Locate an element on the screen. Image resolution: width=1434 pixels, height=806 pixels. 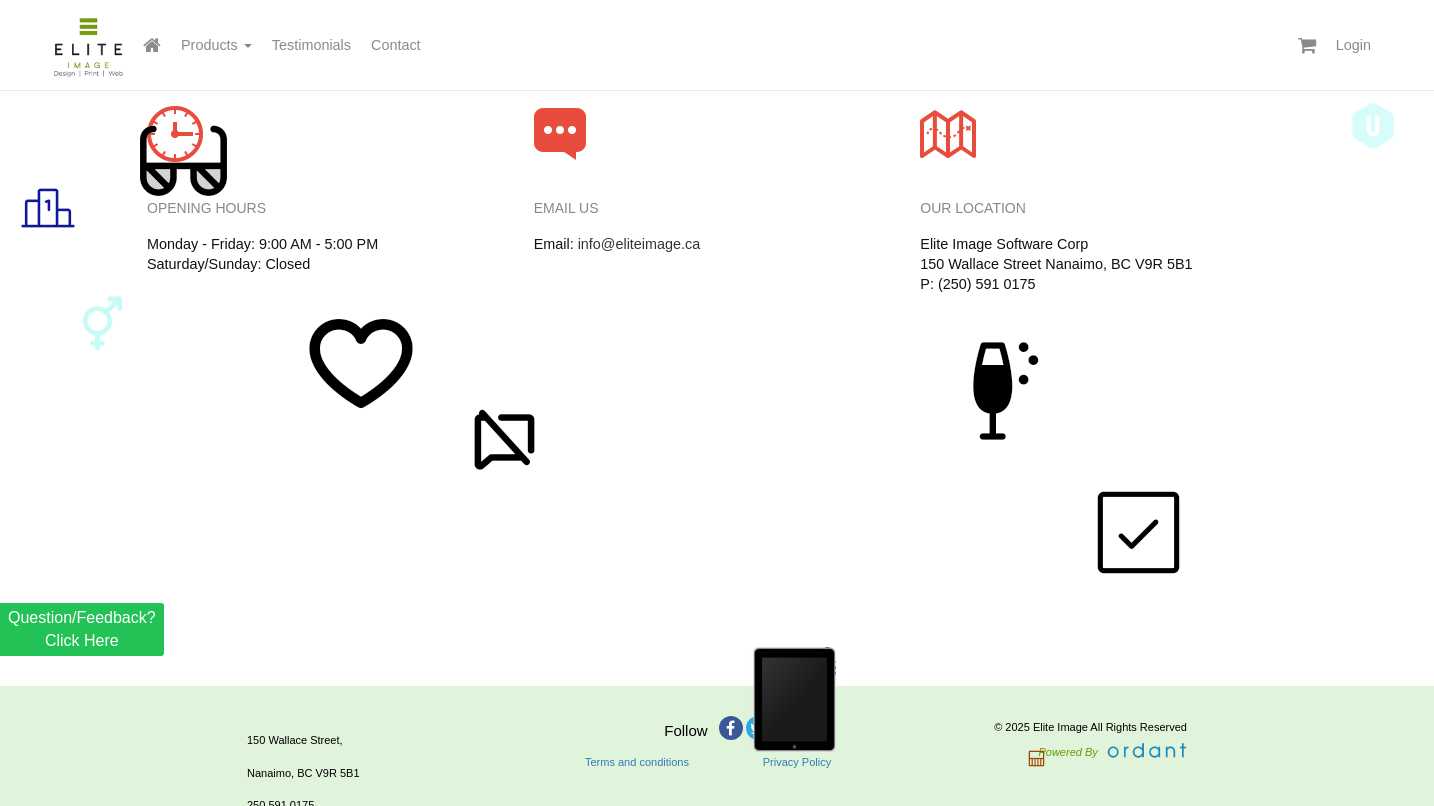
view leaderboard or rankings is located at coordinates (48, 208).